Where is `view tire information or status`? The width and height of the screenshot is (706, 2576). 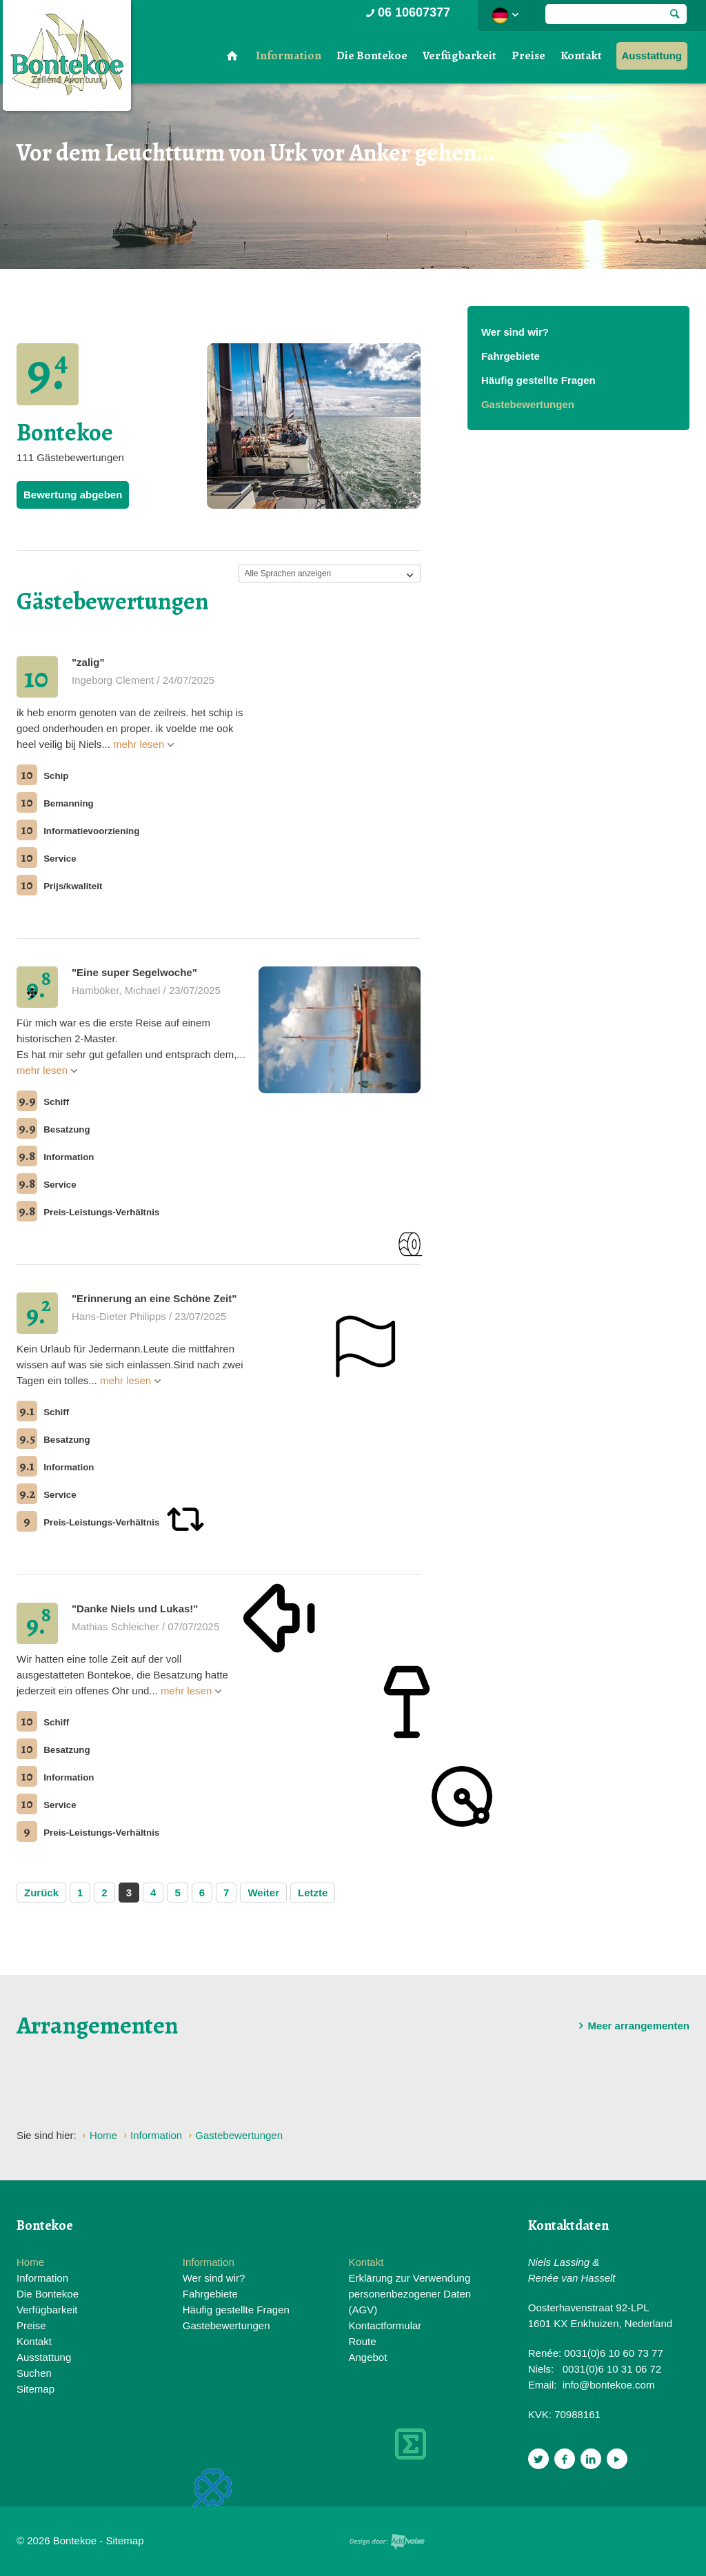 view tire information or status is located at coordinates (410, 1244).